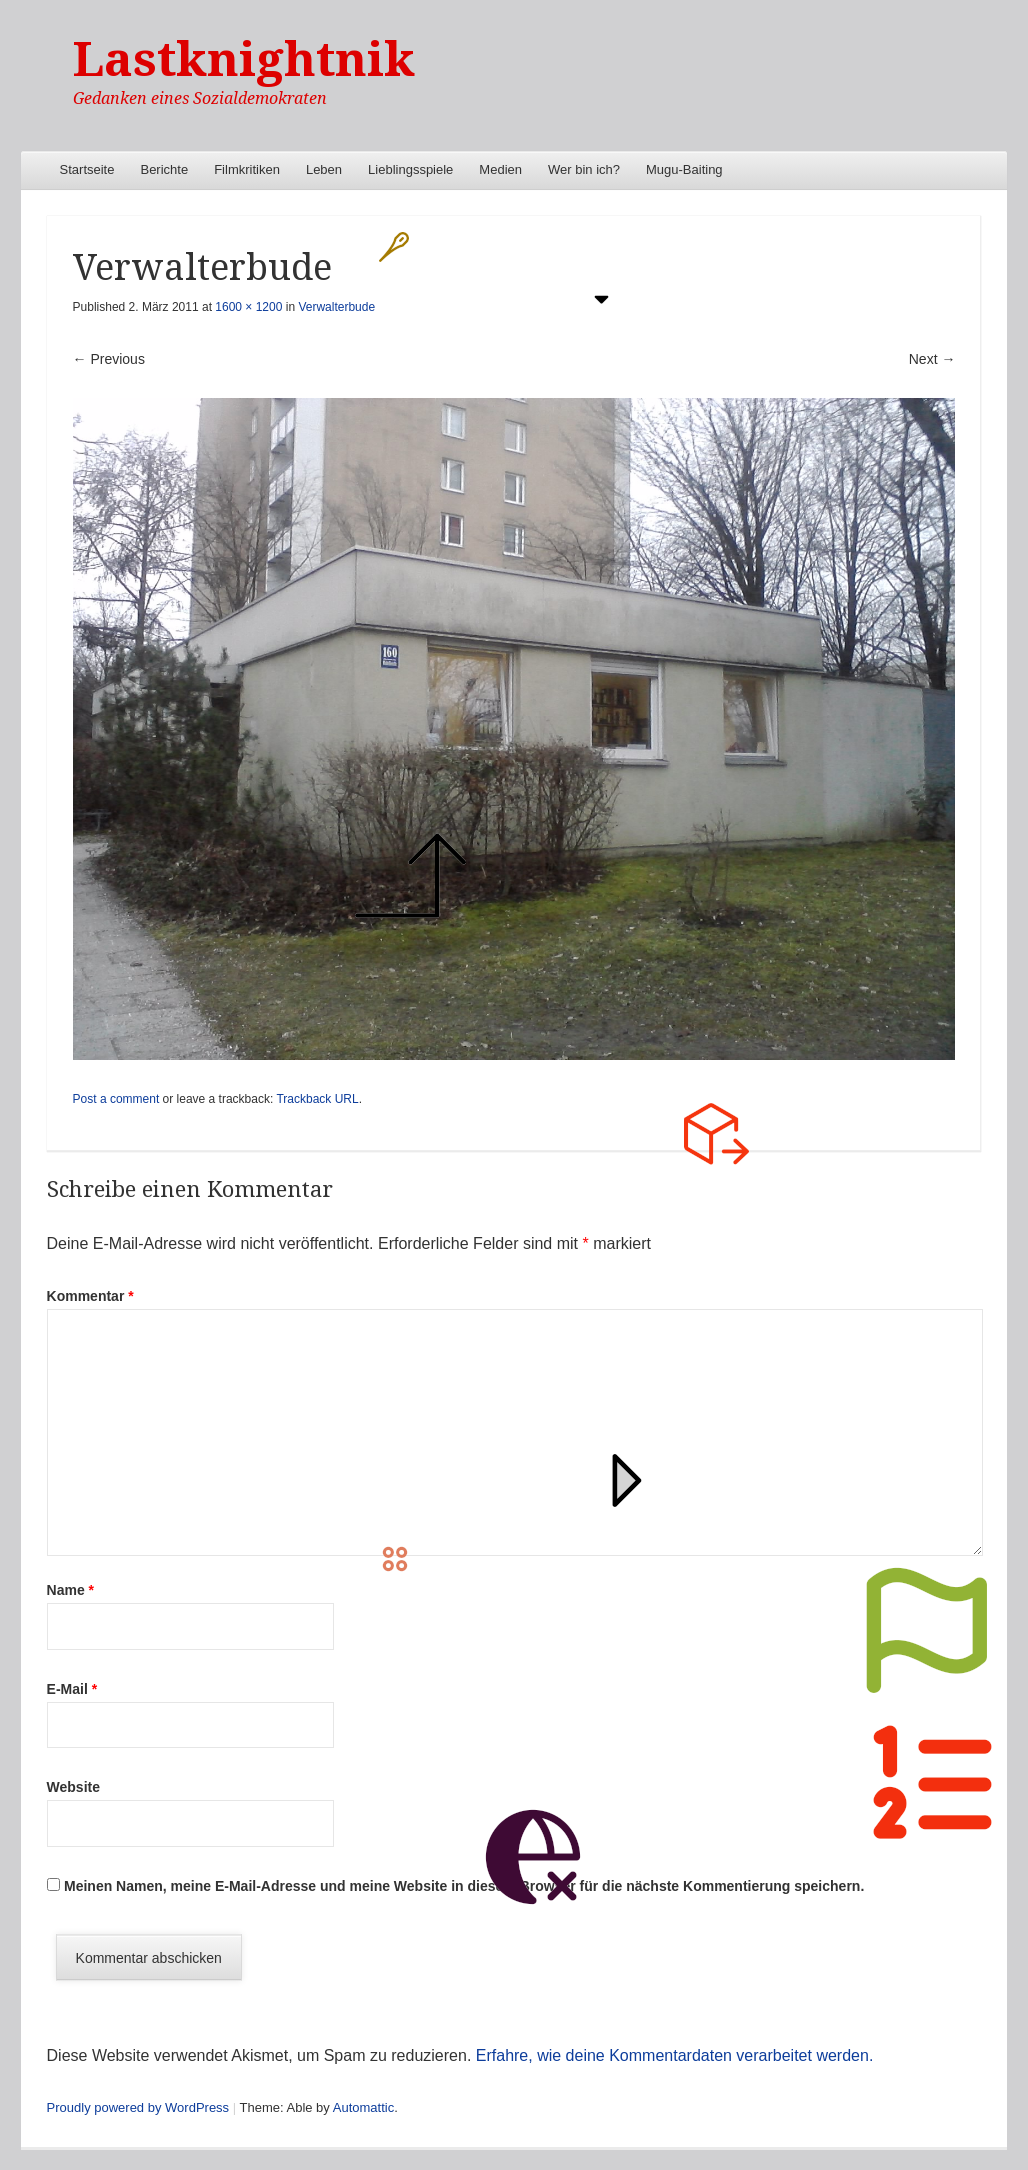 Image resolution: width=1028 pixels, height=2170 pixels. Describe the element at coordinates (624, 1480) in the screenshot. I see `navigate to the next item or screen` at that location.